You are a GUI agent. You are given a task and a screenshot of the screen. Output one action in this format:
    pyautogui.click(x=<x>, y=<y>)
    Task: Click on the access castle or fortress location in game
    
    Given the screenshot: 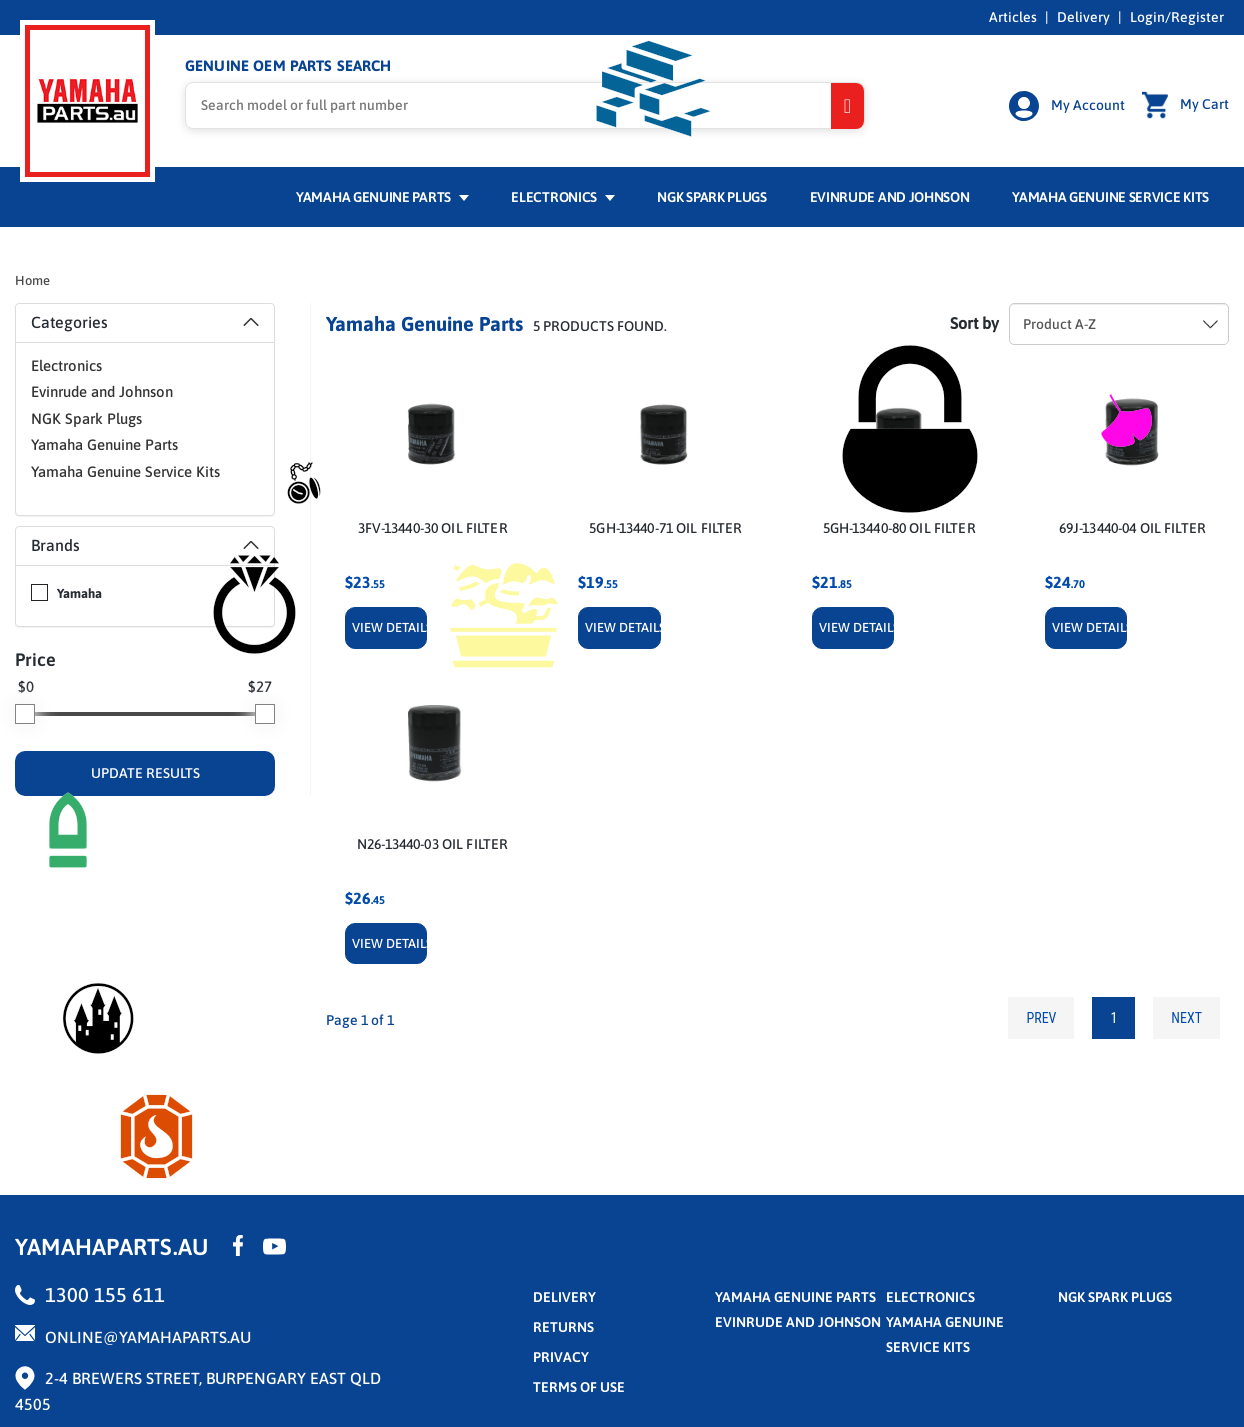 What is the action you would take?
    pyautogui.click(x=98, y=1018)
    